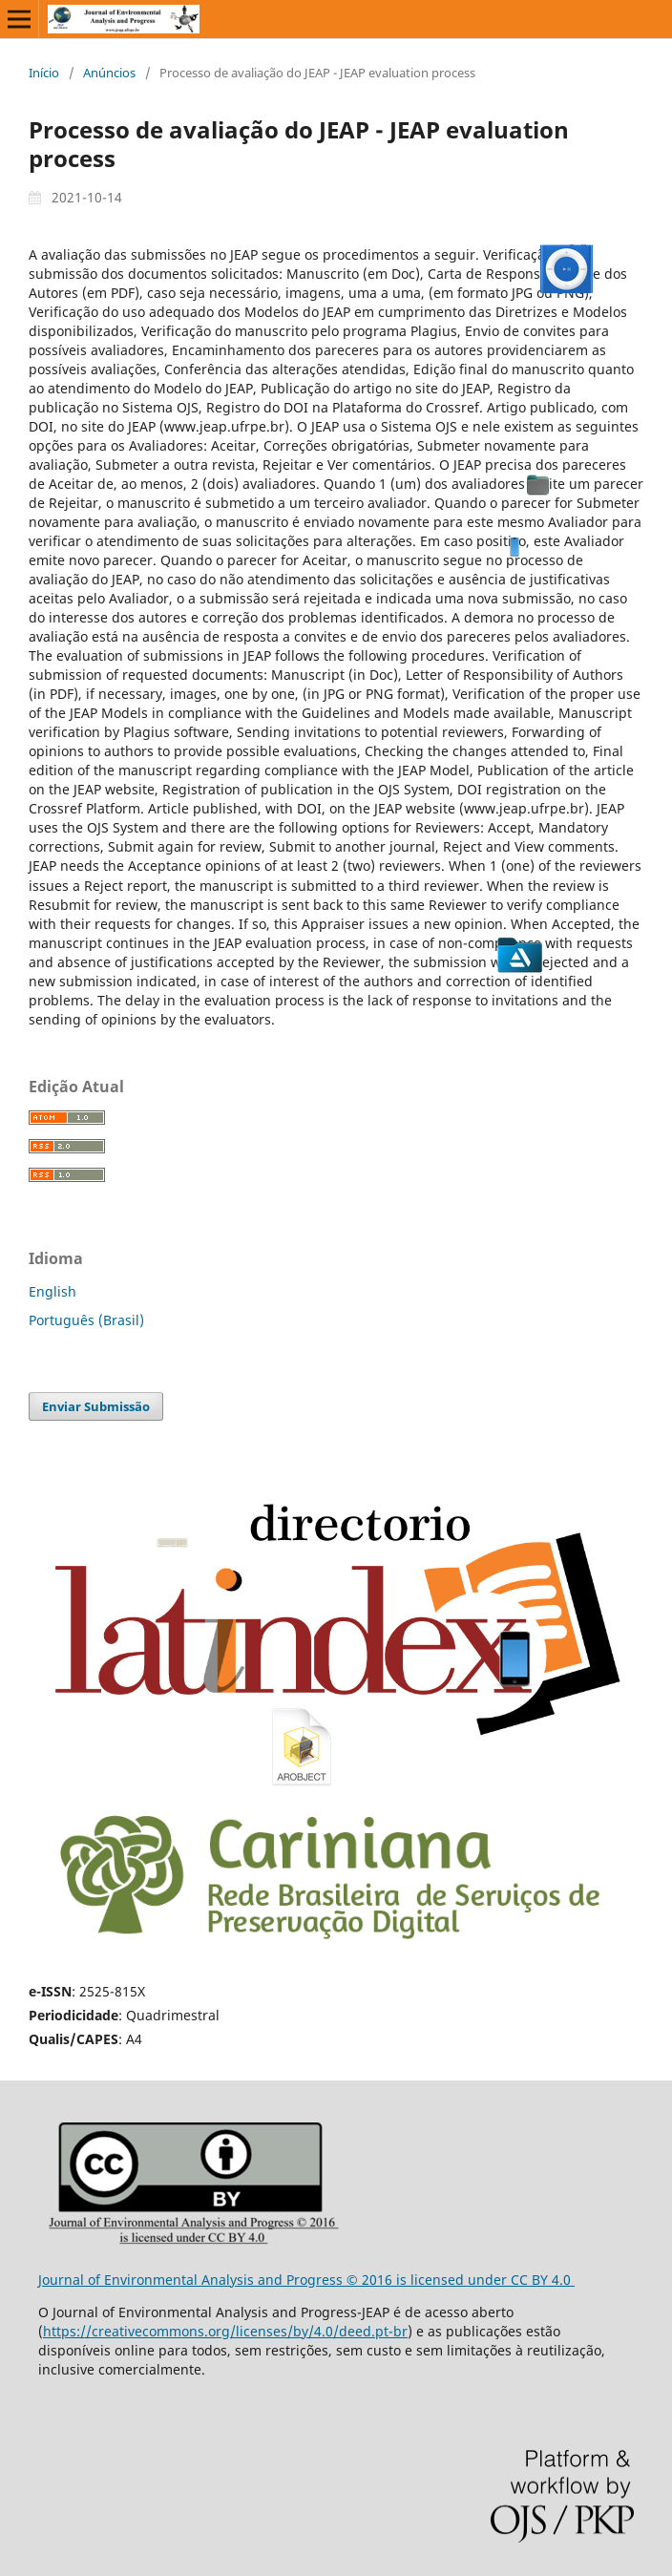  What do you see at coordinates (172, 1542) in the screenshot?
I see `bluetooth keyboard connected (yellow variant)` at bounding box center [172, 1542].